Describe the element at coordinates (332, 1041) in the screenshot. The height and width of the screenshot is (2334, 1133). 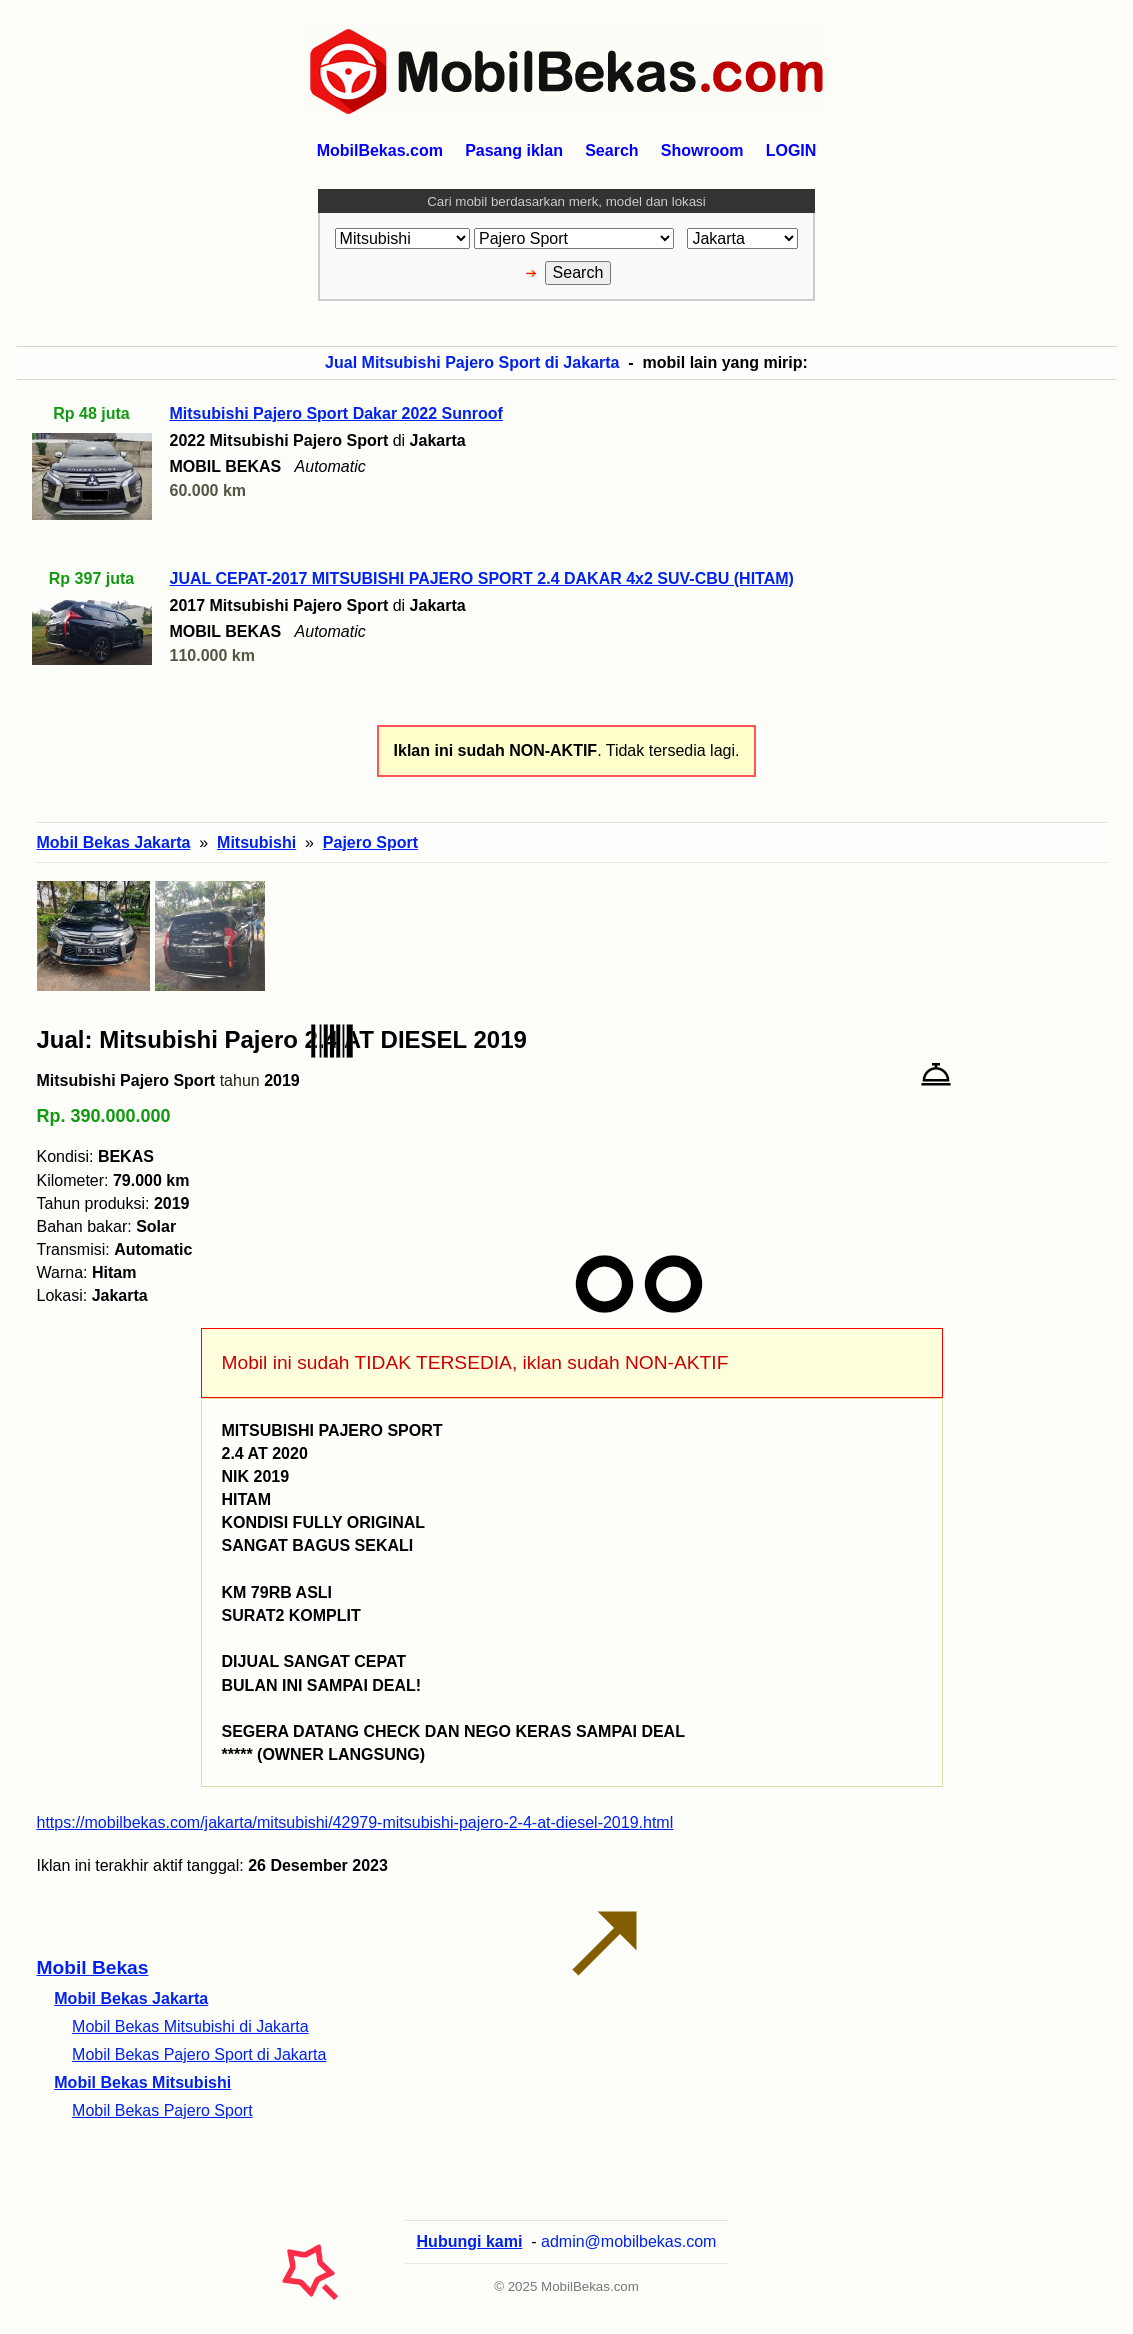
I see `scan a barcode` at that location.